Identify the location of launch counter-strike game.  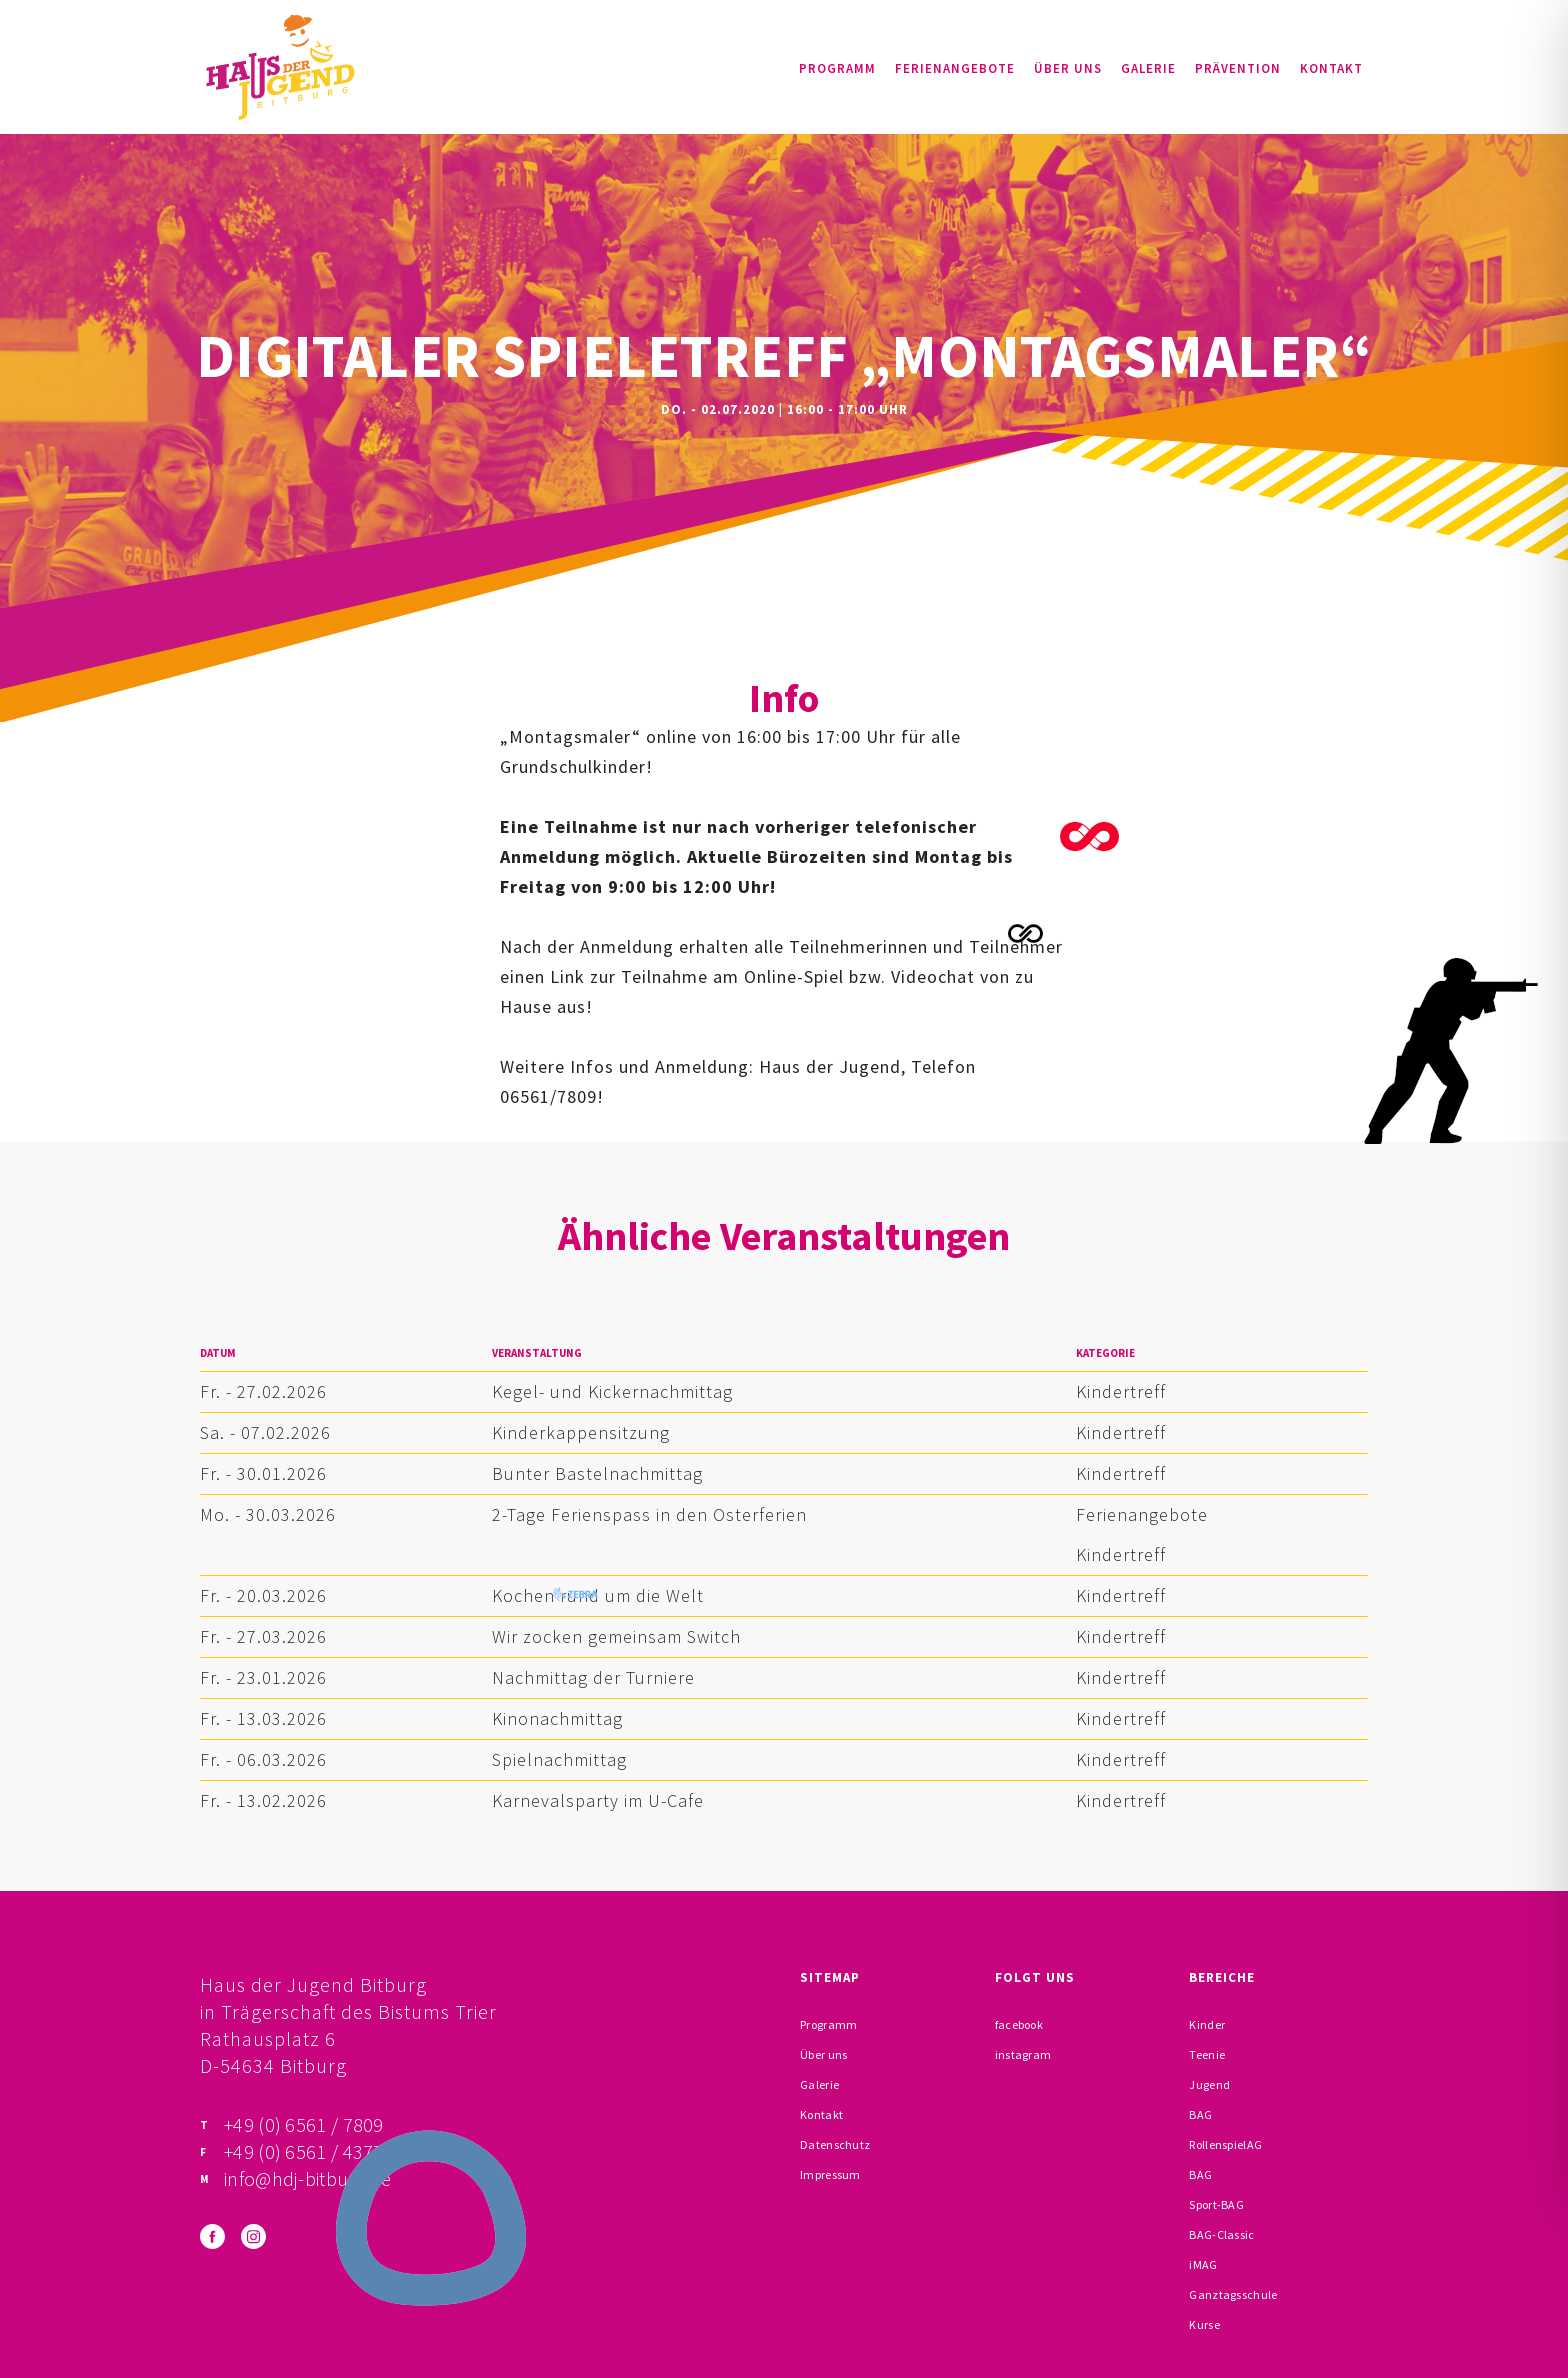
(1451, 1051).